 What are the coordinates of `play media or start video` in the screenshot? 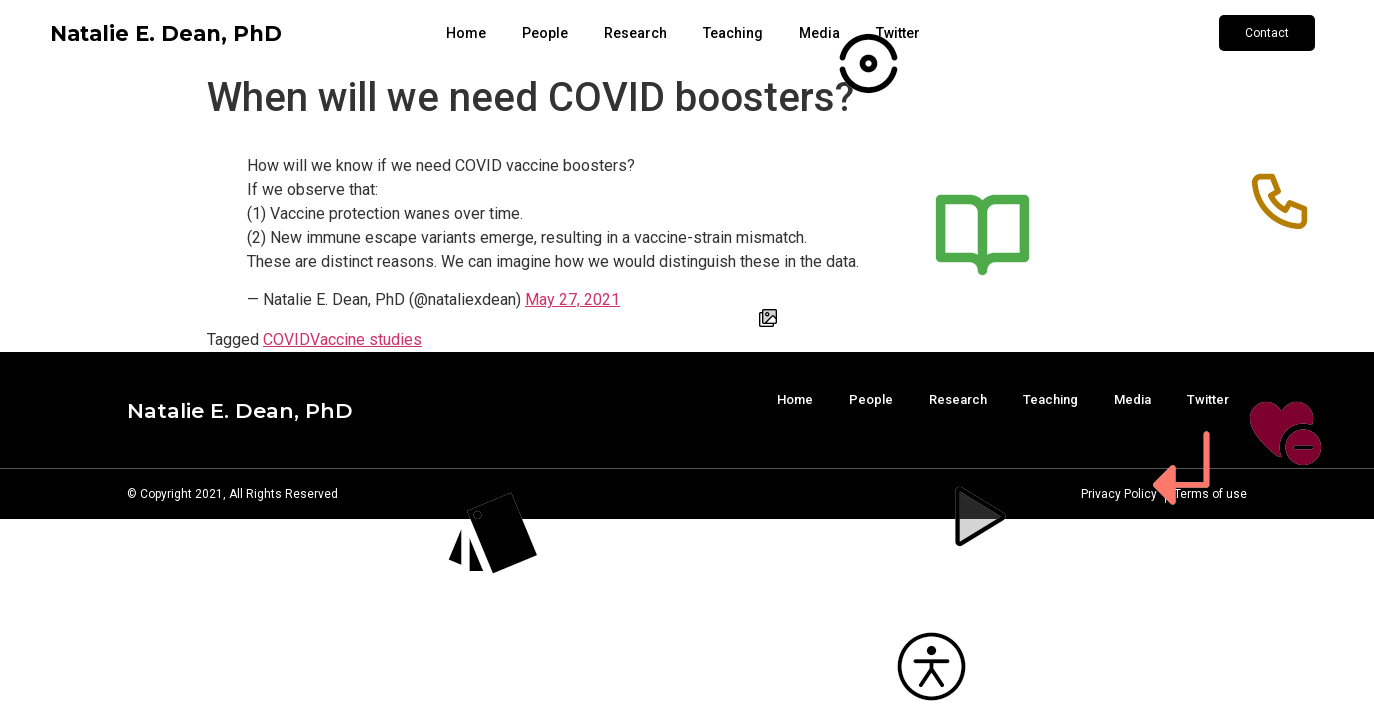 It's located at (973, 516).